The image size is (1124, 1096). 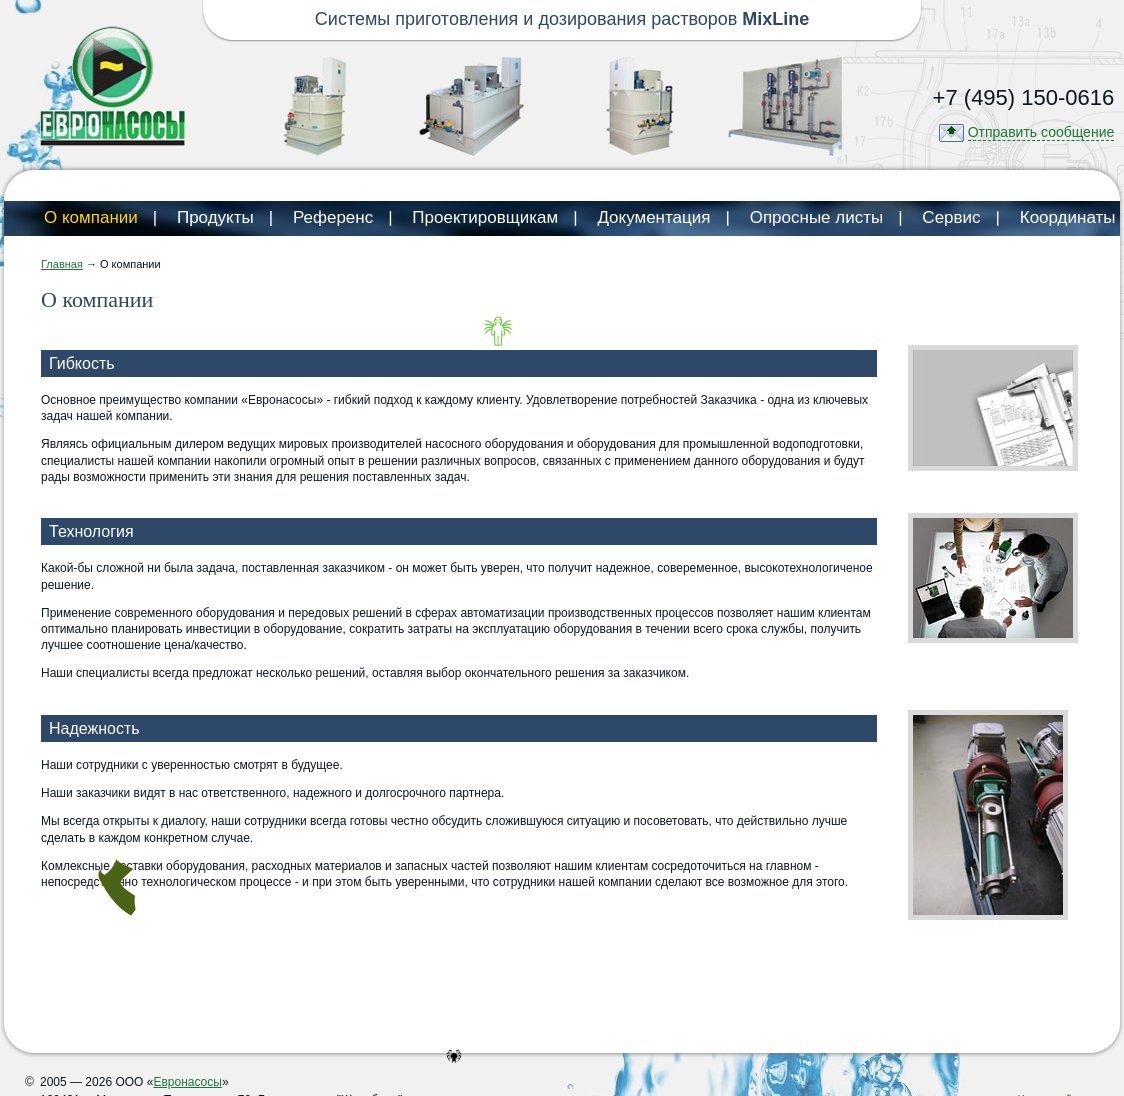 I want to click on select octopus-human hybrid character, so click(x=498, y=331).